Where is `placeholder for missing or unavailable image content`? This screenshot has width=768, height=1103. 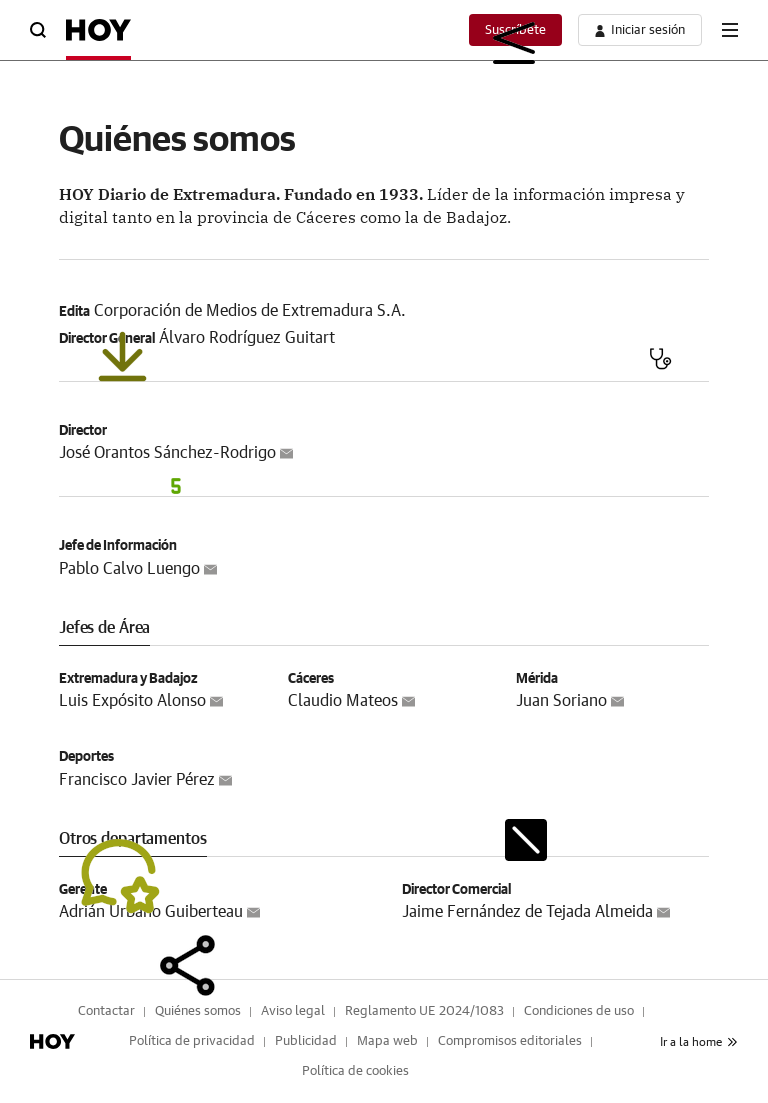
placeholder for missing or unavailable image content is located at coordinates (526, 840).